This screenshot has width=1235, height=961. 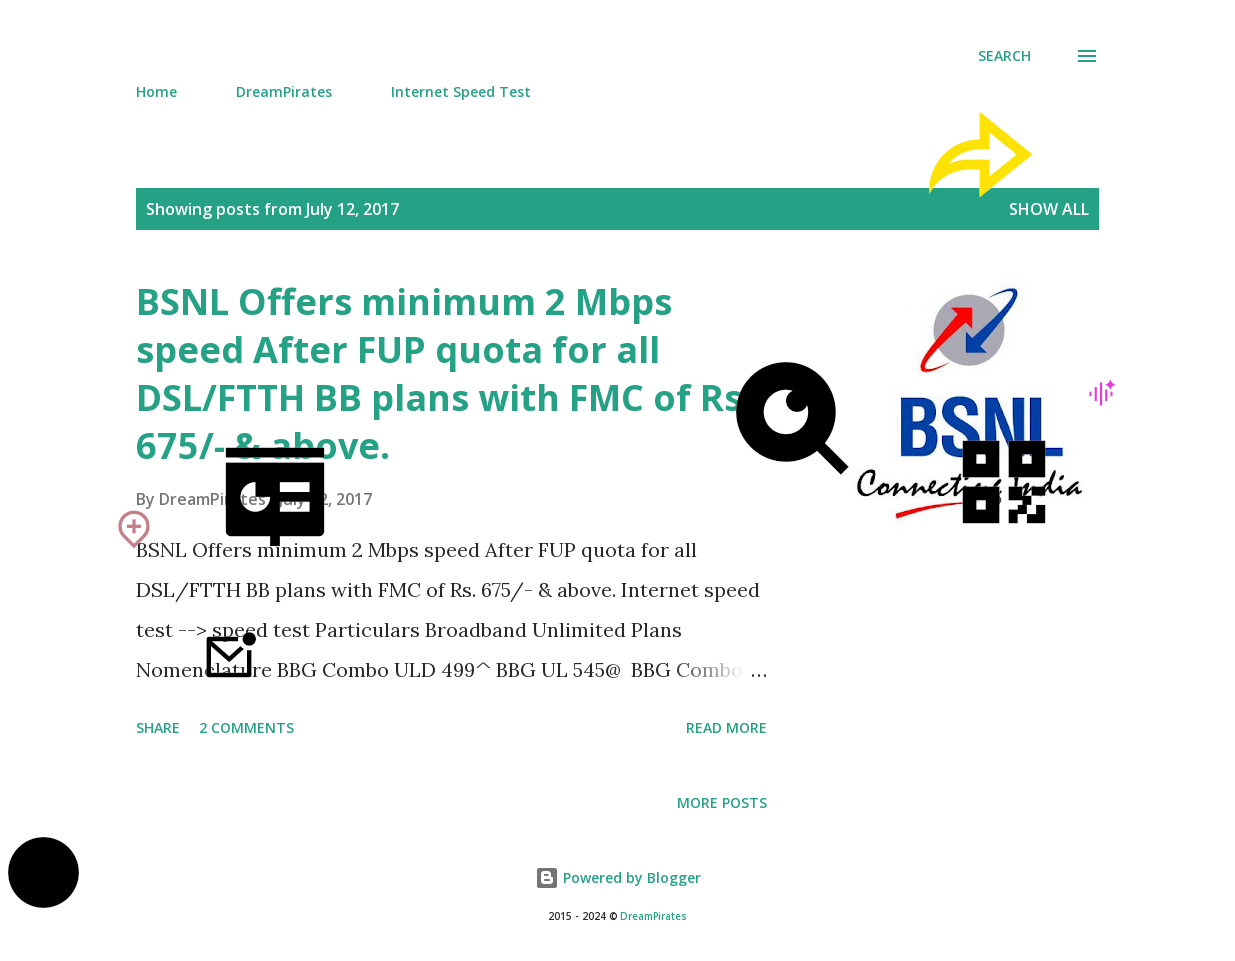 I want to click on scan or generate a QR code, so click(x=1004, y=482).